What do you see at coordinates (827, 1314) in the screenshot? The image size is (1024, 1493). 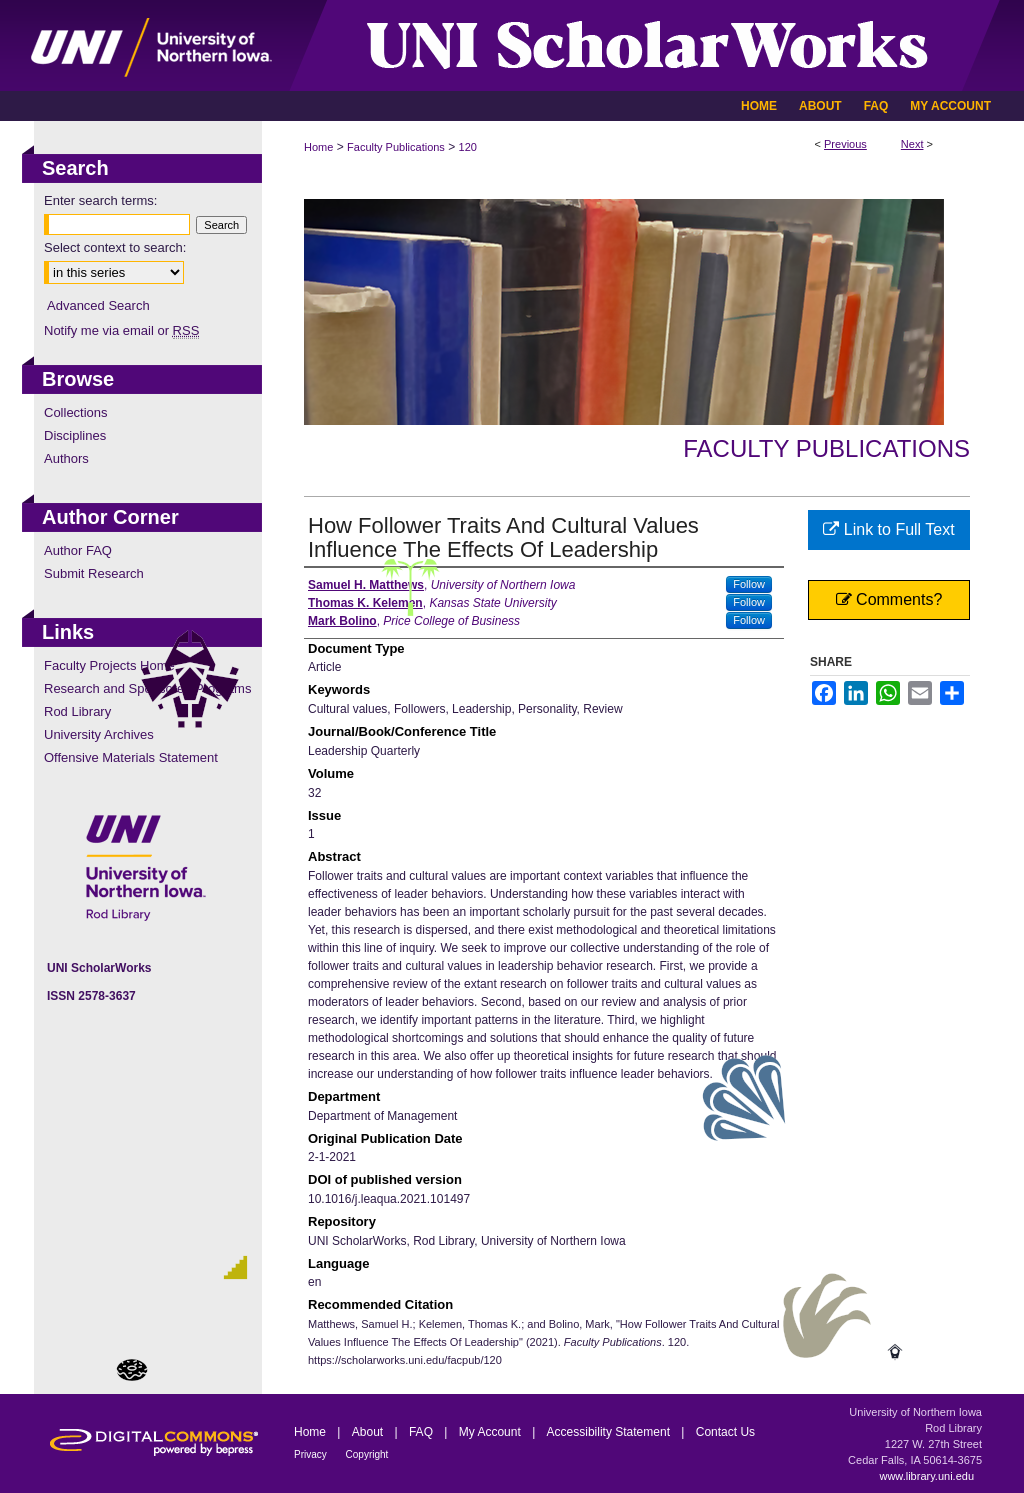 I see `enemy grab or grapple attack in a game` at bounding box center [827, 1314].